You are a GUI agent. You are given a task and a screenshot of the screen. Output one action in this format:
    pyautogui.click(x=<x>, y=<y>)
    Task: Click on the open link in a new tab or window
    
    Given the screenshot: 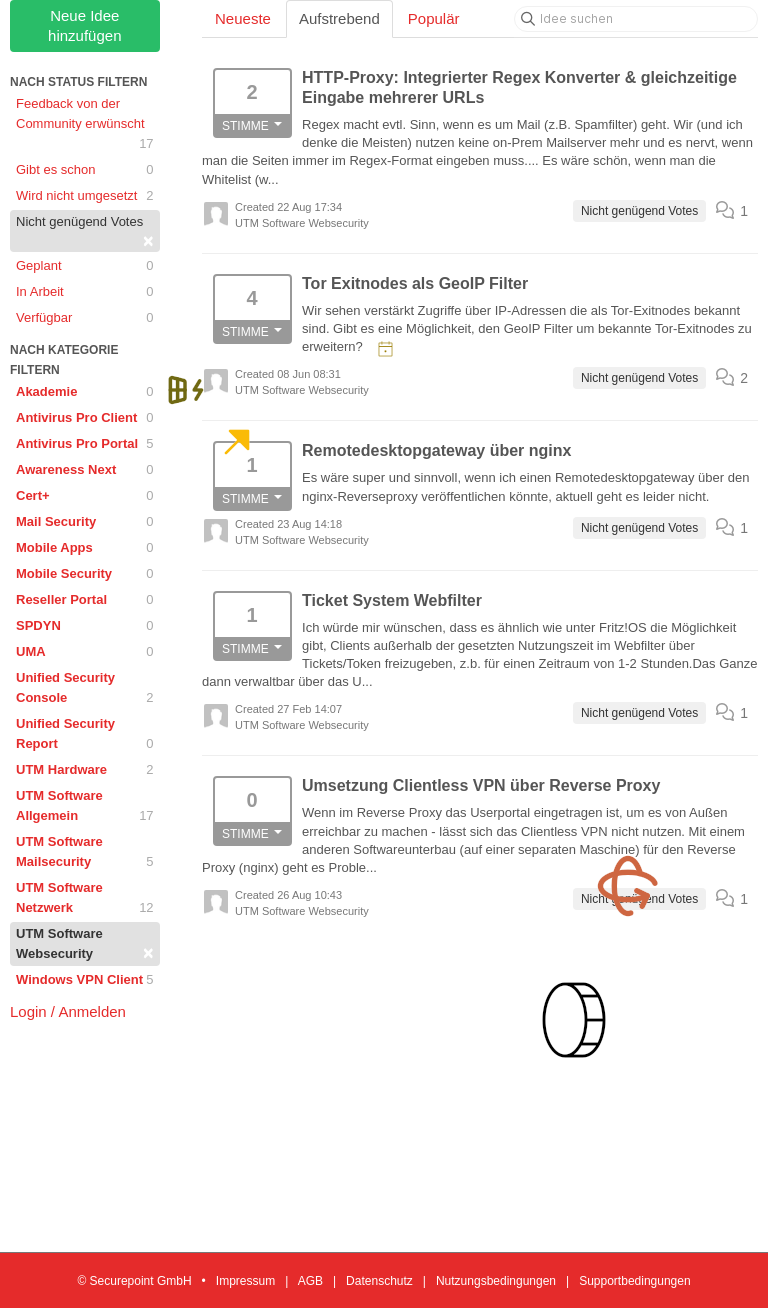 What is the action you would take?
    pyautogui.click(x=237, y=442)
    